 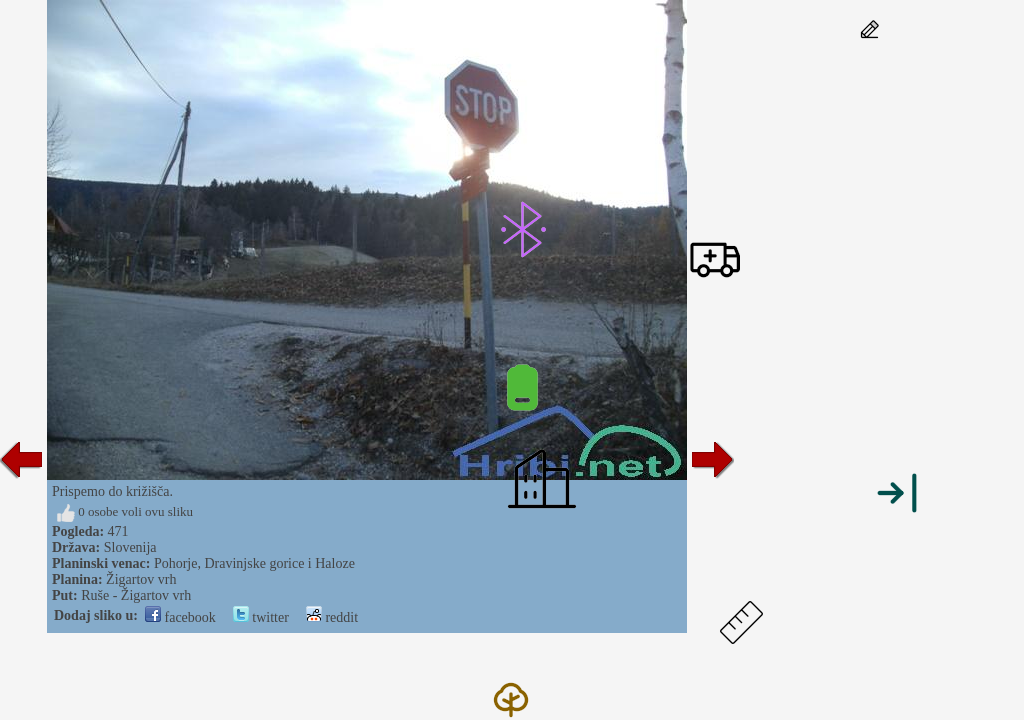 What do you see at coordinates (542, 481) in the screenshot?
I see `view nearby buildings or offices` at bounding box center [542, 481].